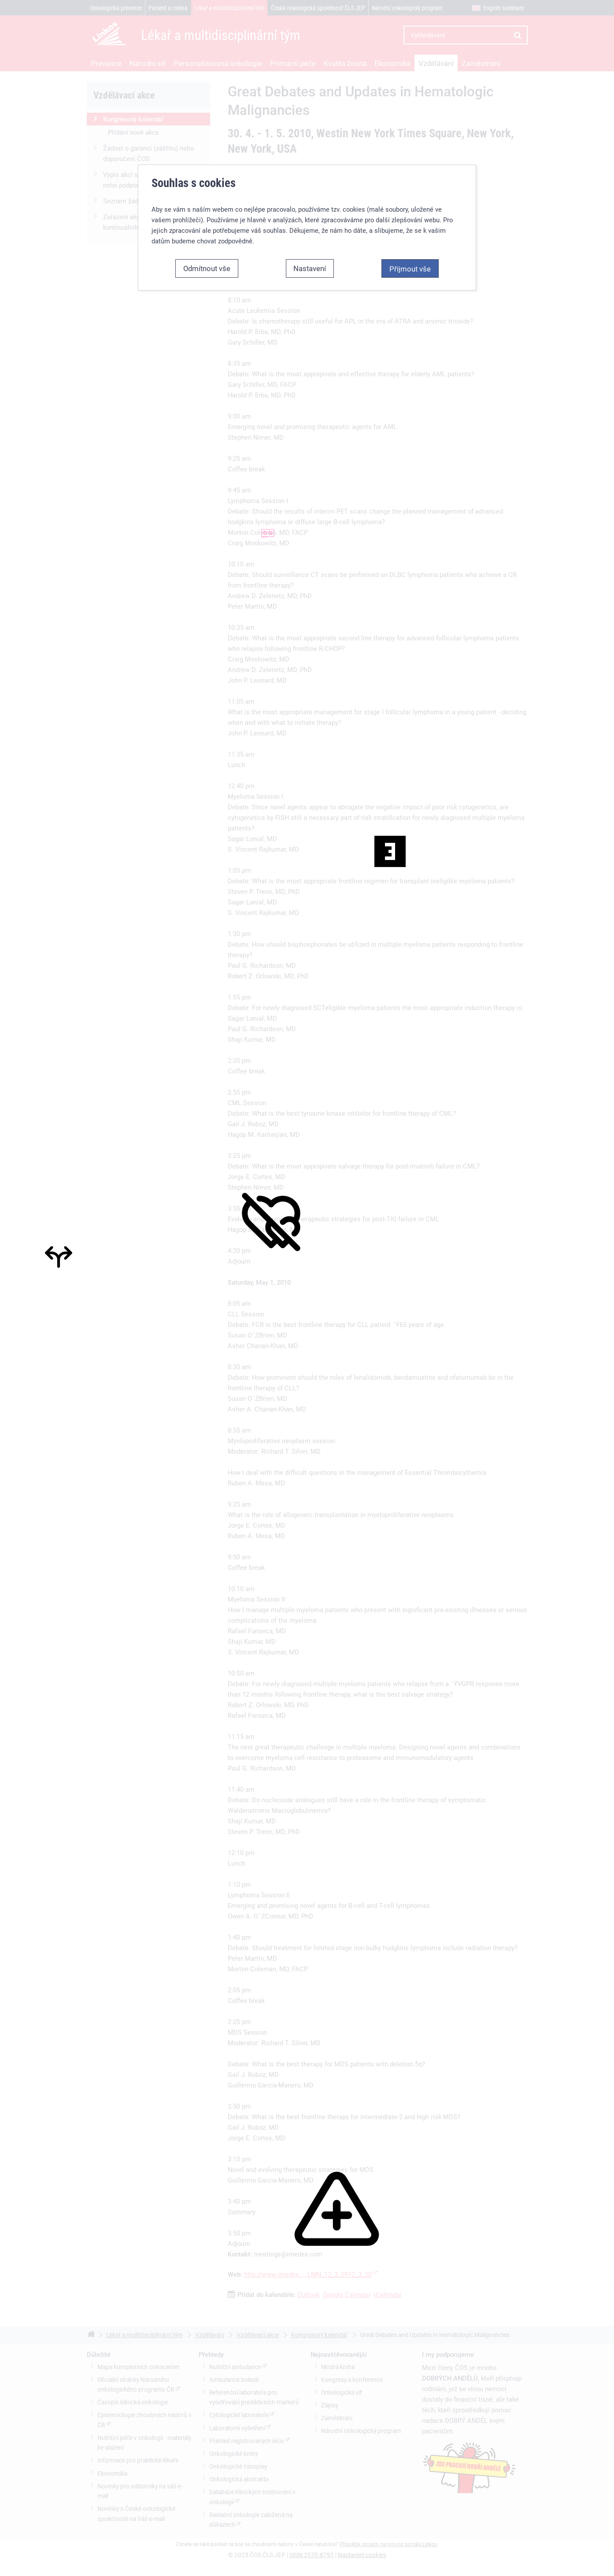  Describe the element at coordinates (390, 851) in the screenshot. I see `select option 3 from a numbered list` at that location.